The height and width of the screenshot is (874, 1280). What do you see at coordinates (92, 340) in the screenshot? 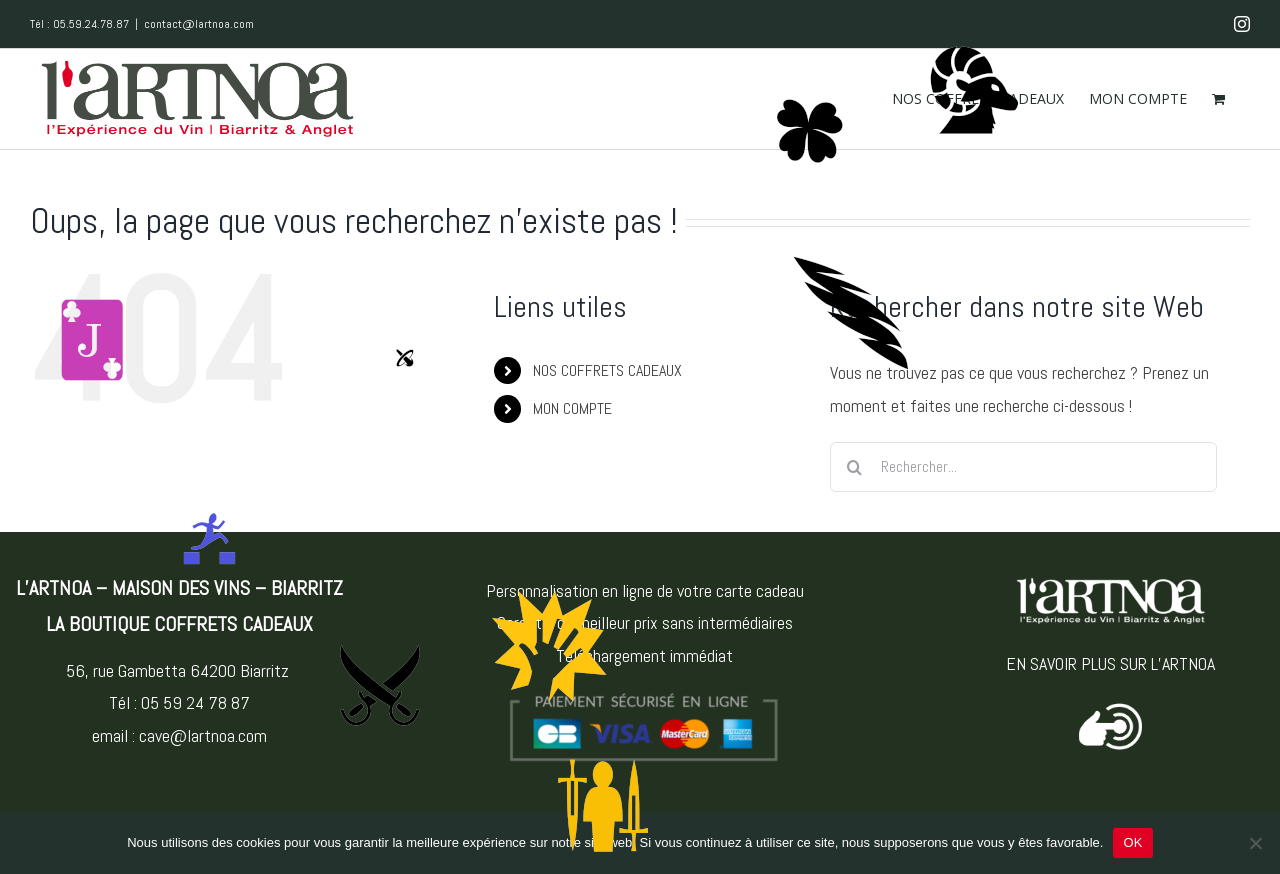
I see `jack of clubs playing card` at bounding box center [92, 340].